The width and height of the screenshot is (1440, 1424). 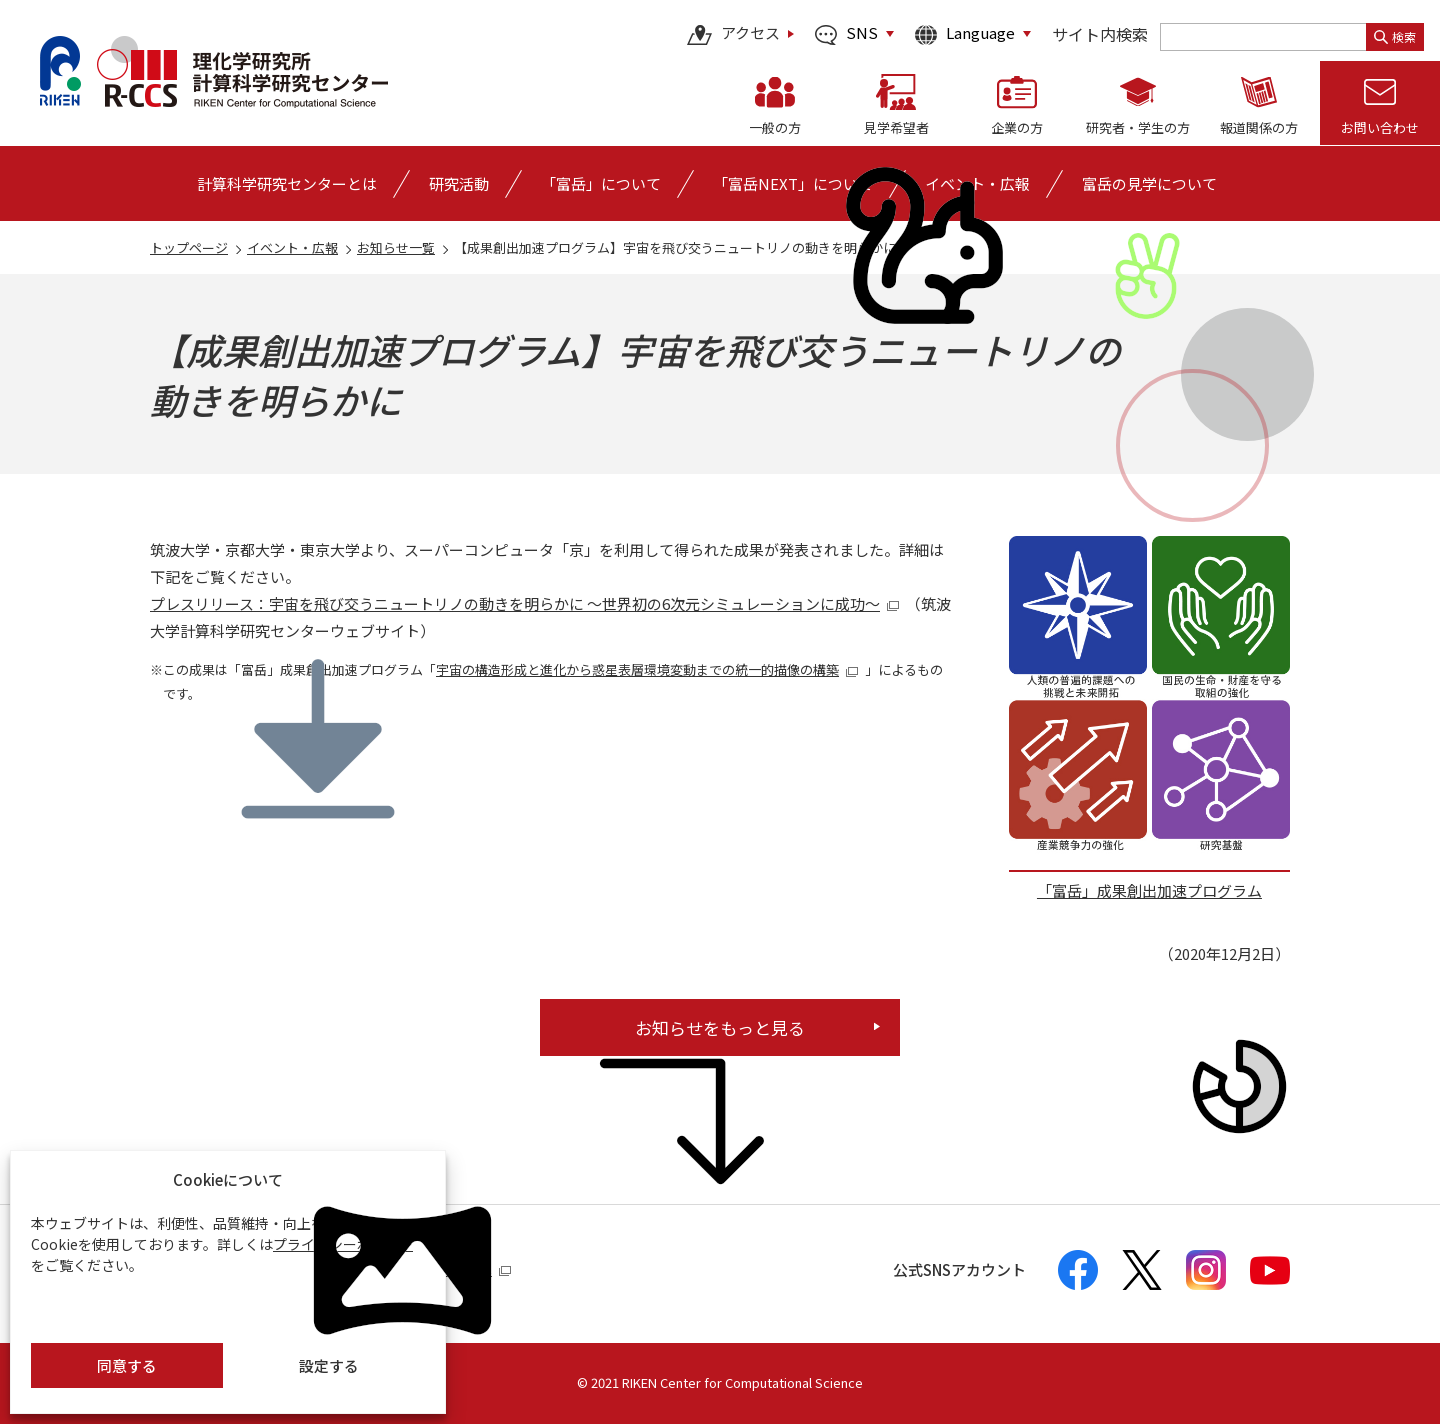 What do you see at coordinates (924, 245) in the screenshot?
I see `access nature or wildlife-related content` at bounding box center [924, 245].